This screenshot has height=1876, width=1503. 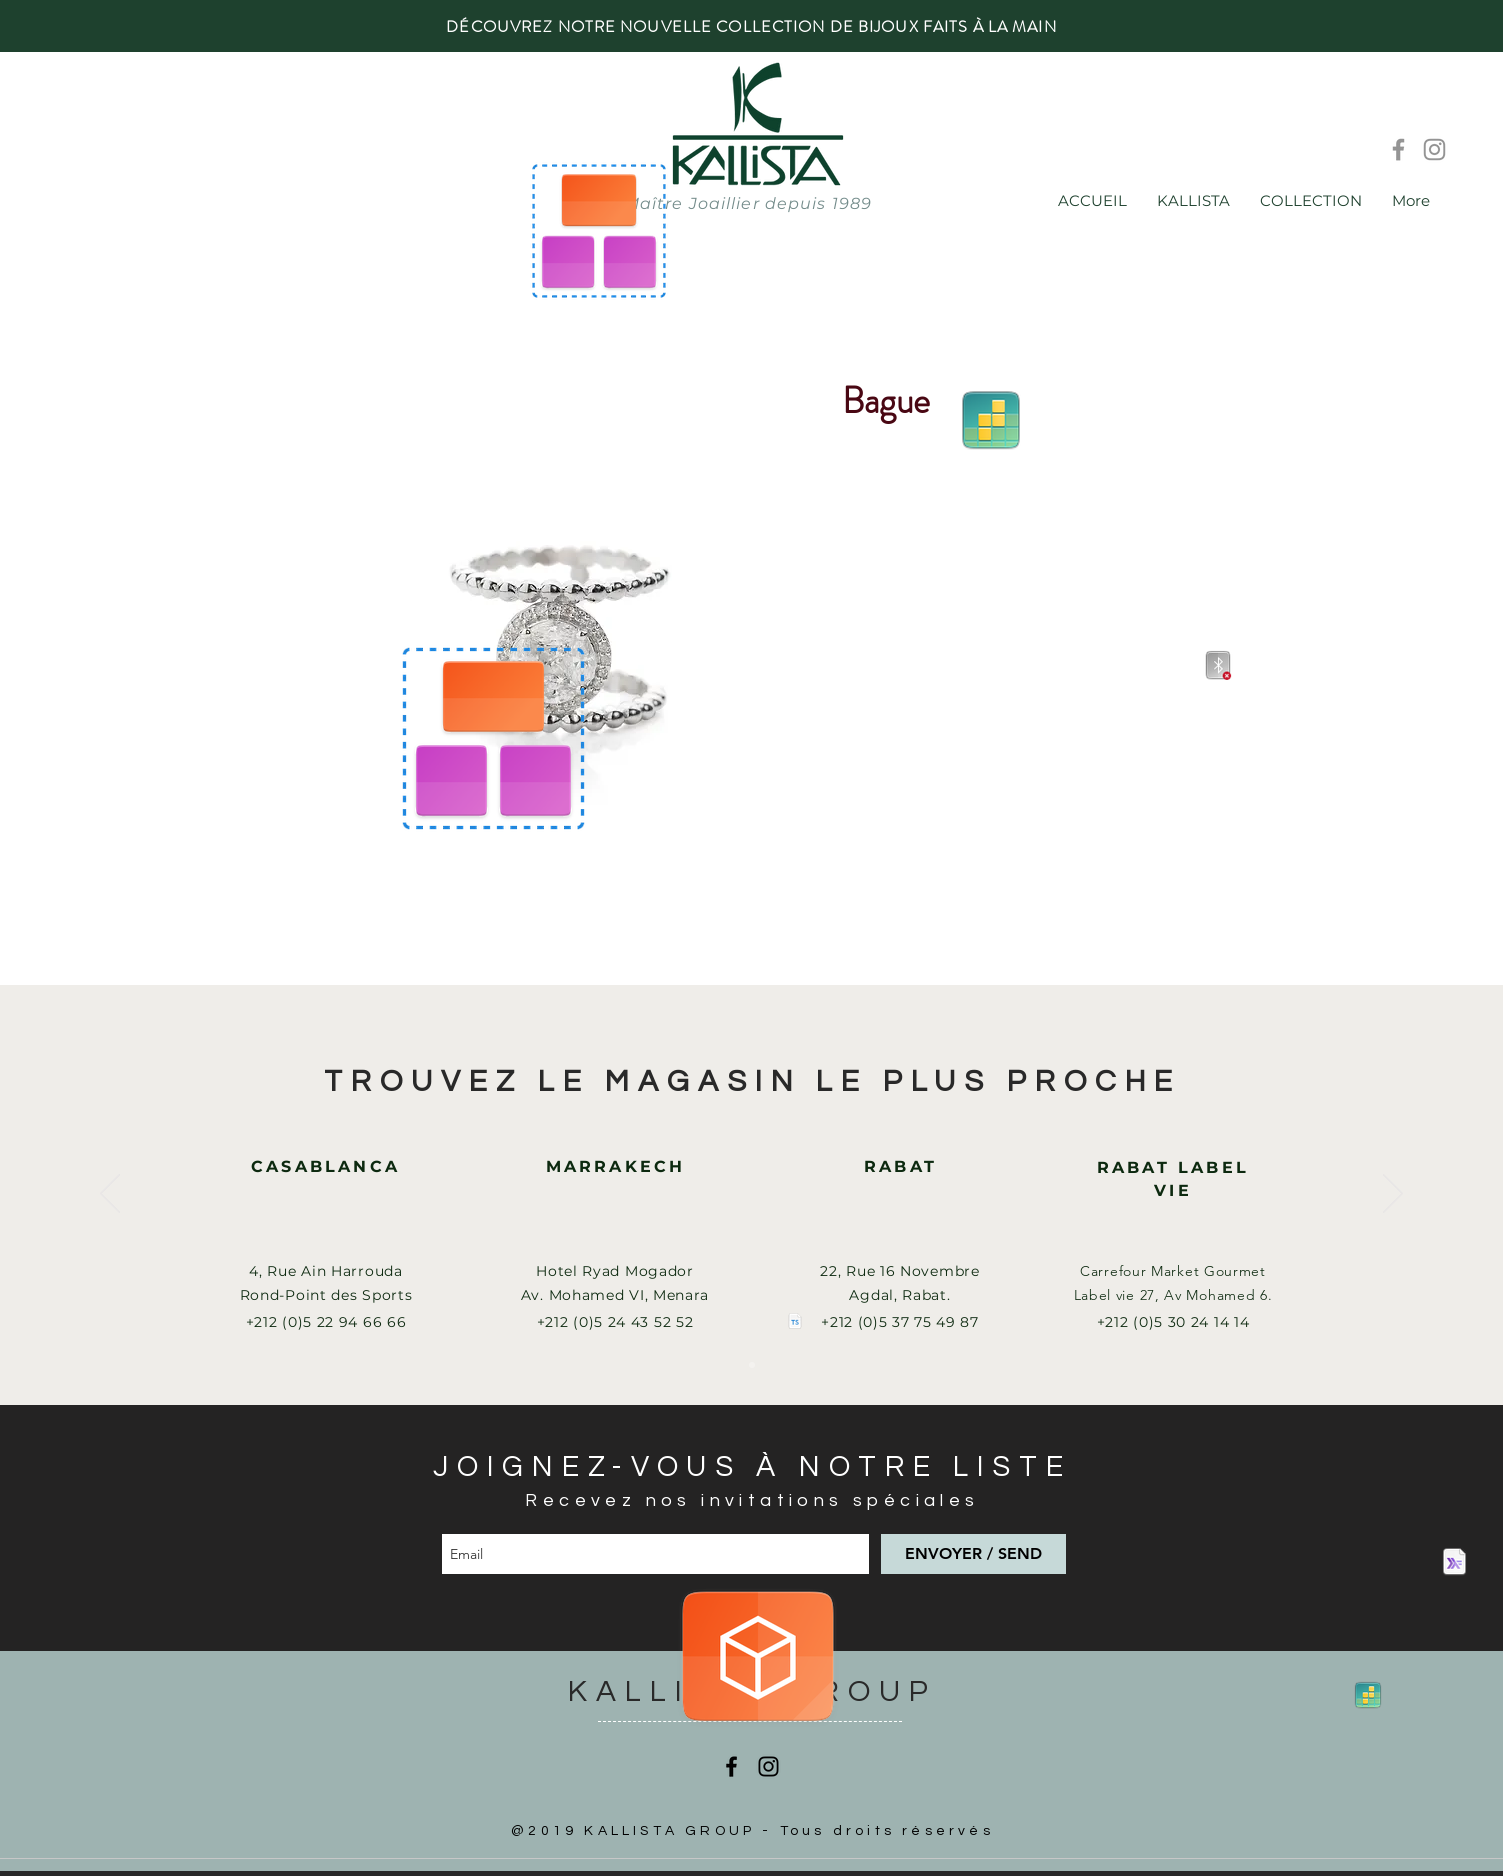 What do you see at coordinates (1454, 1561) in the screenshot?
I see `a haskell source code file` at bounding box center [1454, 1561].